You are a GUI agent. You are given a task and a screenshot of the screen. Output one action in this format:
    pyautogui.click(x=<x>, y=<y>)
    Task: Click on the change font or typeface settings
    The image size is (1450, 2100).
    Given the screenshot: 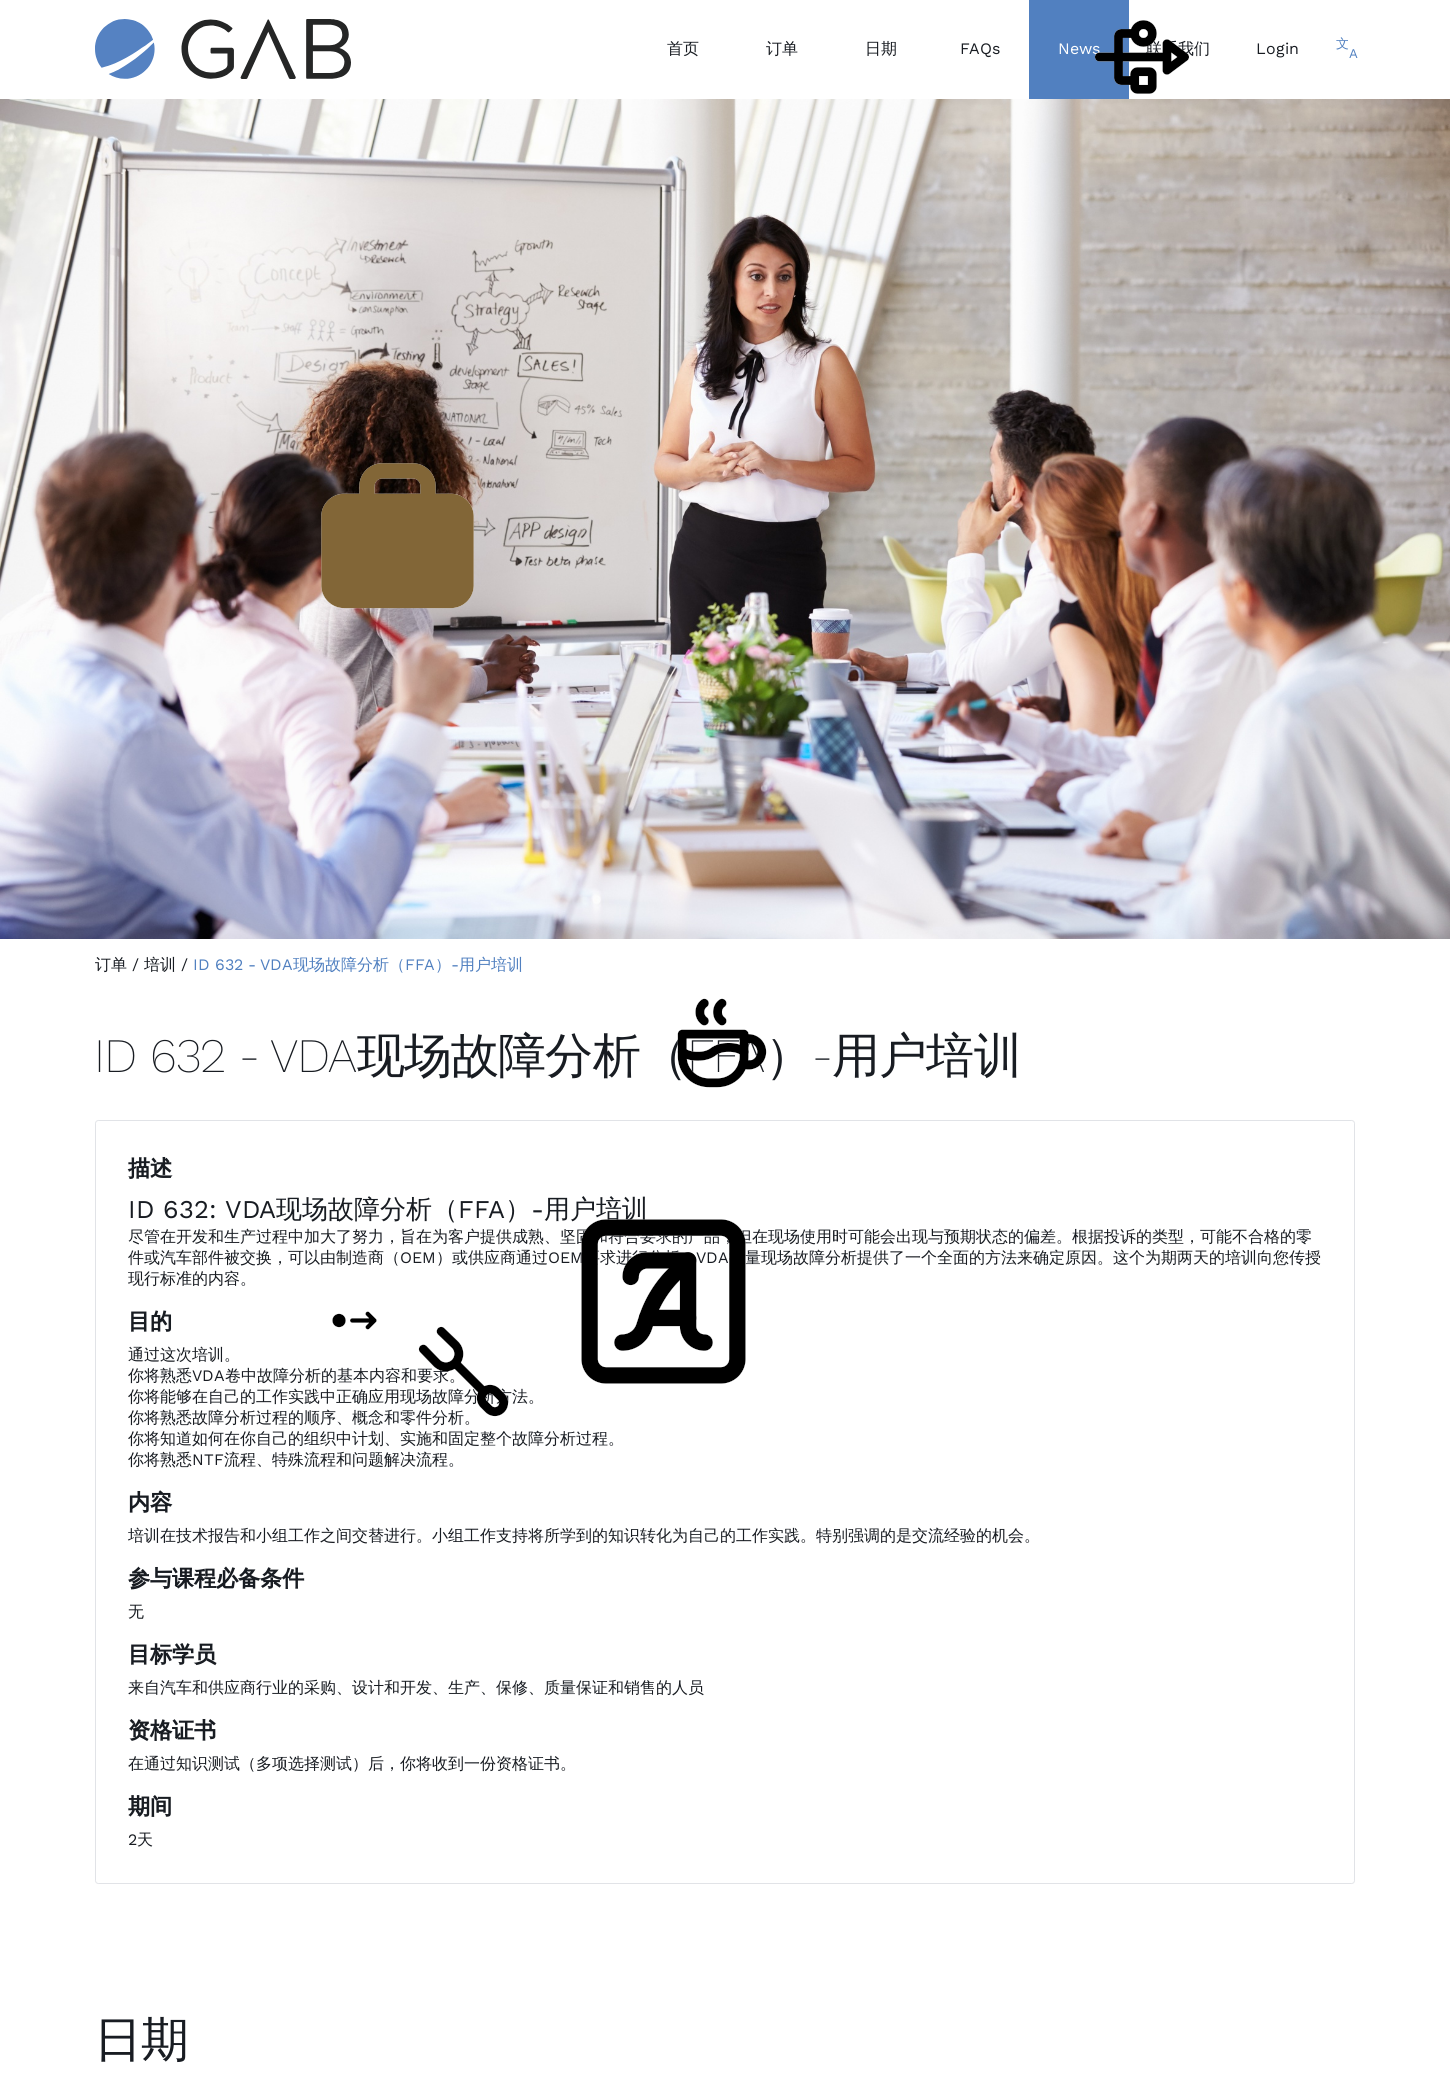 What is the action you would take?
    pyautogui.click(x=663, y=1301)
    